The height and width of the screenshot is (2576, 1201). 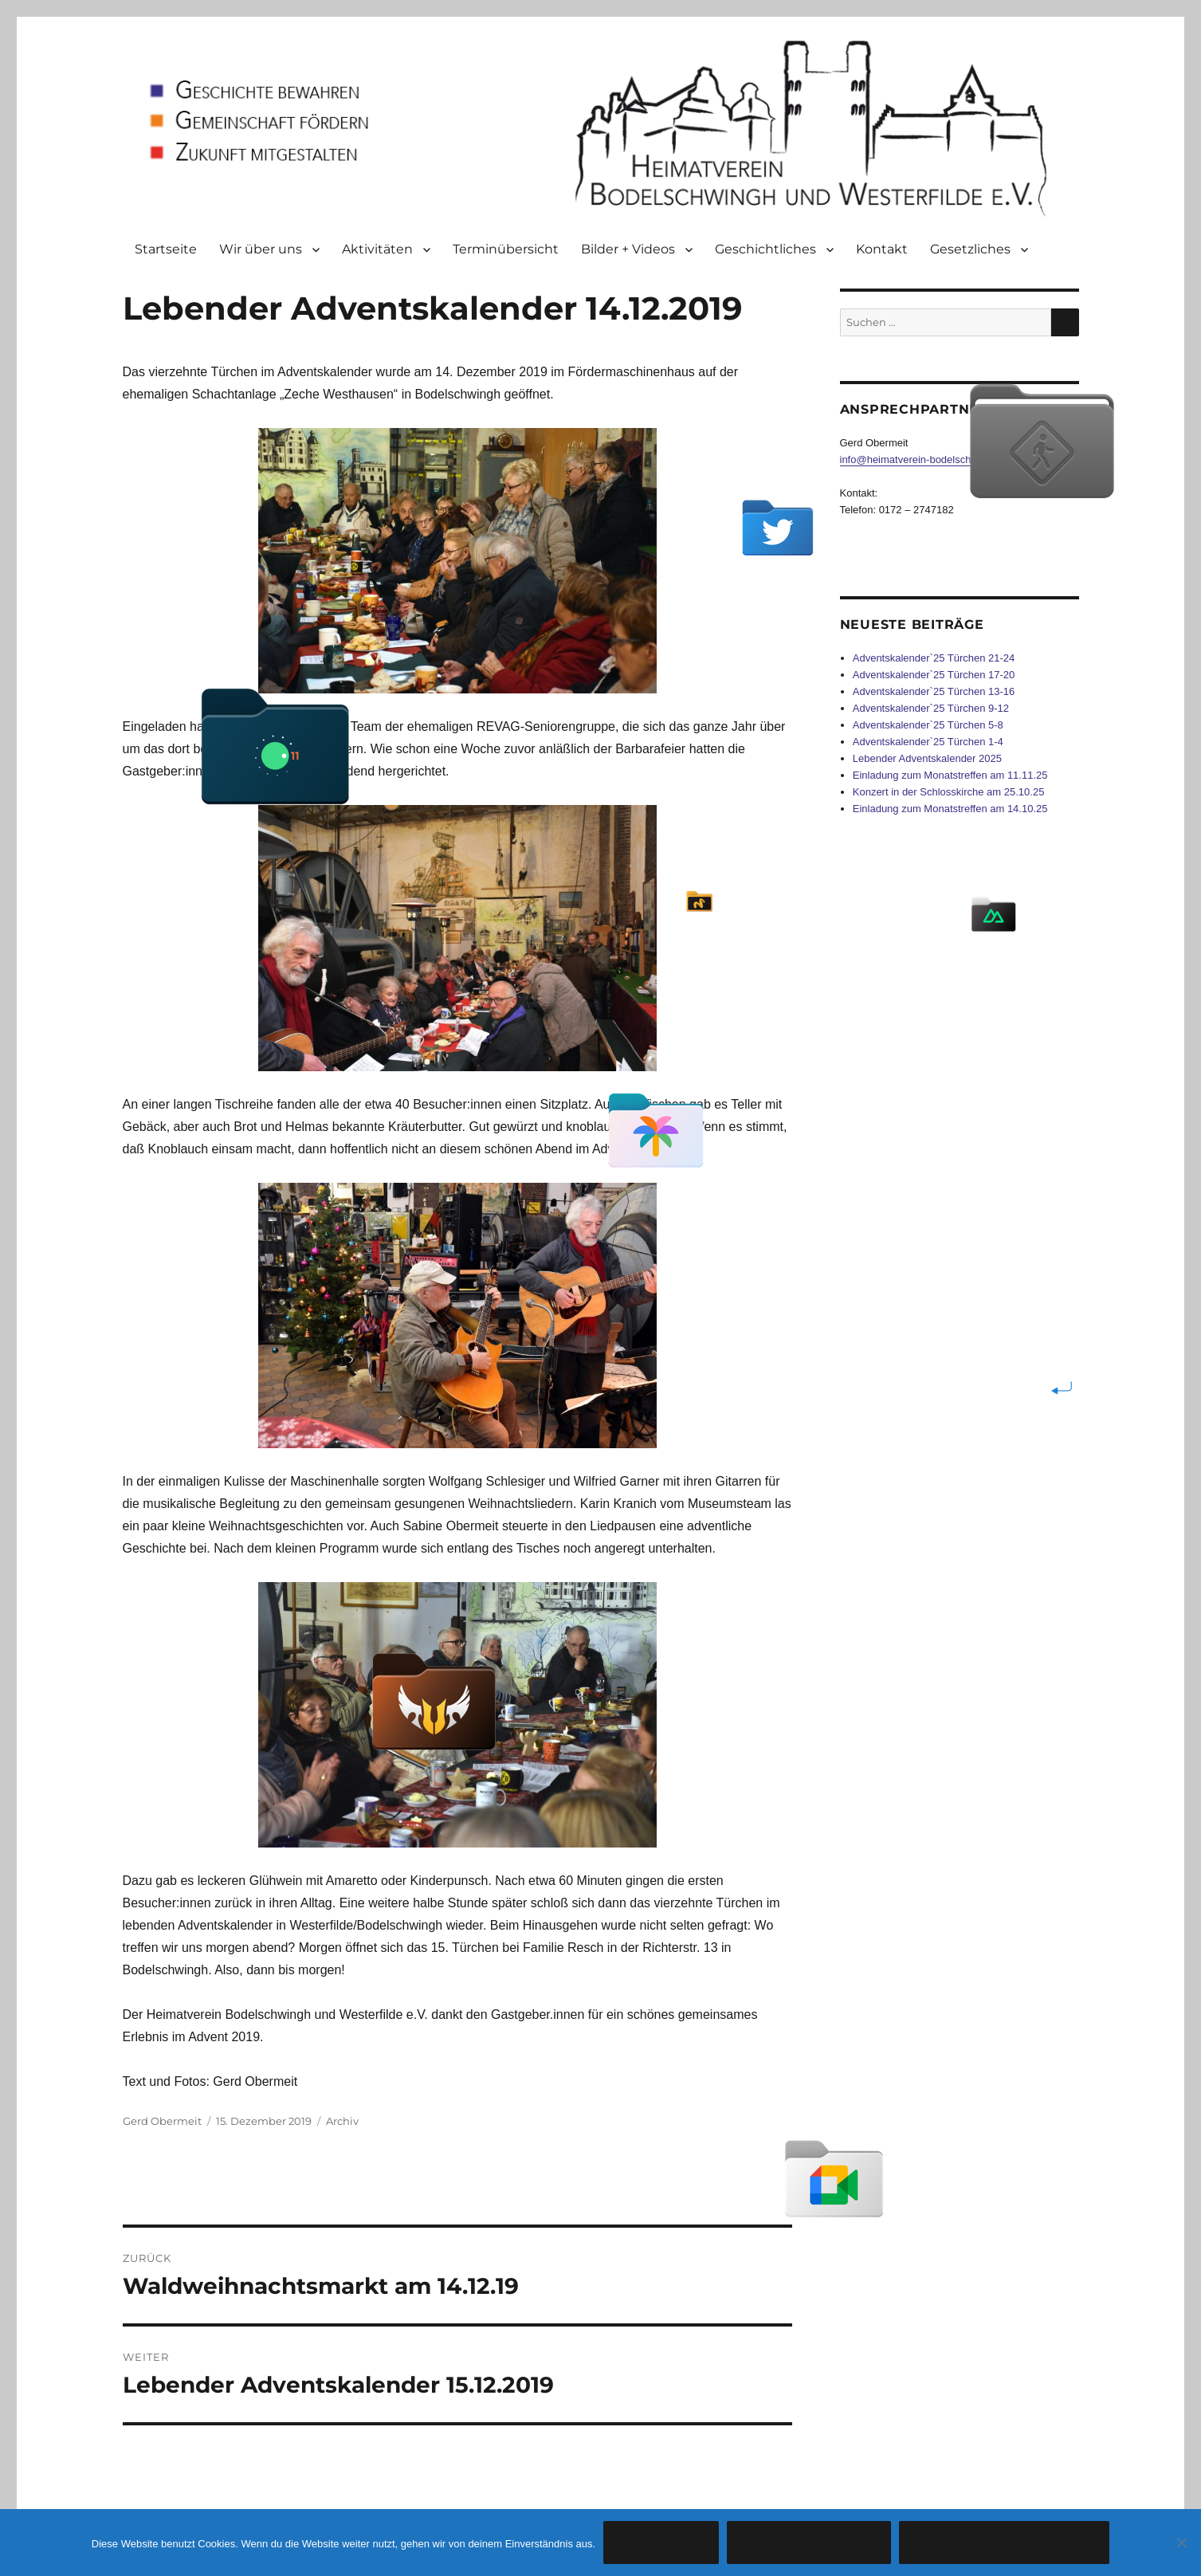 What do you see at coordinates (655, 1133) in the screenshot?
I see `open google palm ai project folder` at bounding box center [655, 1133].